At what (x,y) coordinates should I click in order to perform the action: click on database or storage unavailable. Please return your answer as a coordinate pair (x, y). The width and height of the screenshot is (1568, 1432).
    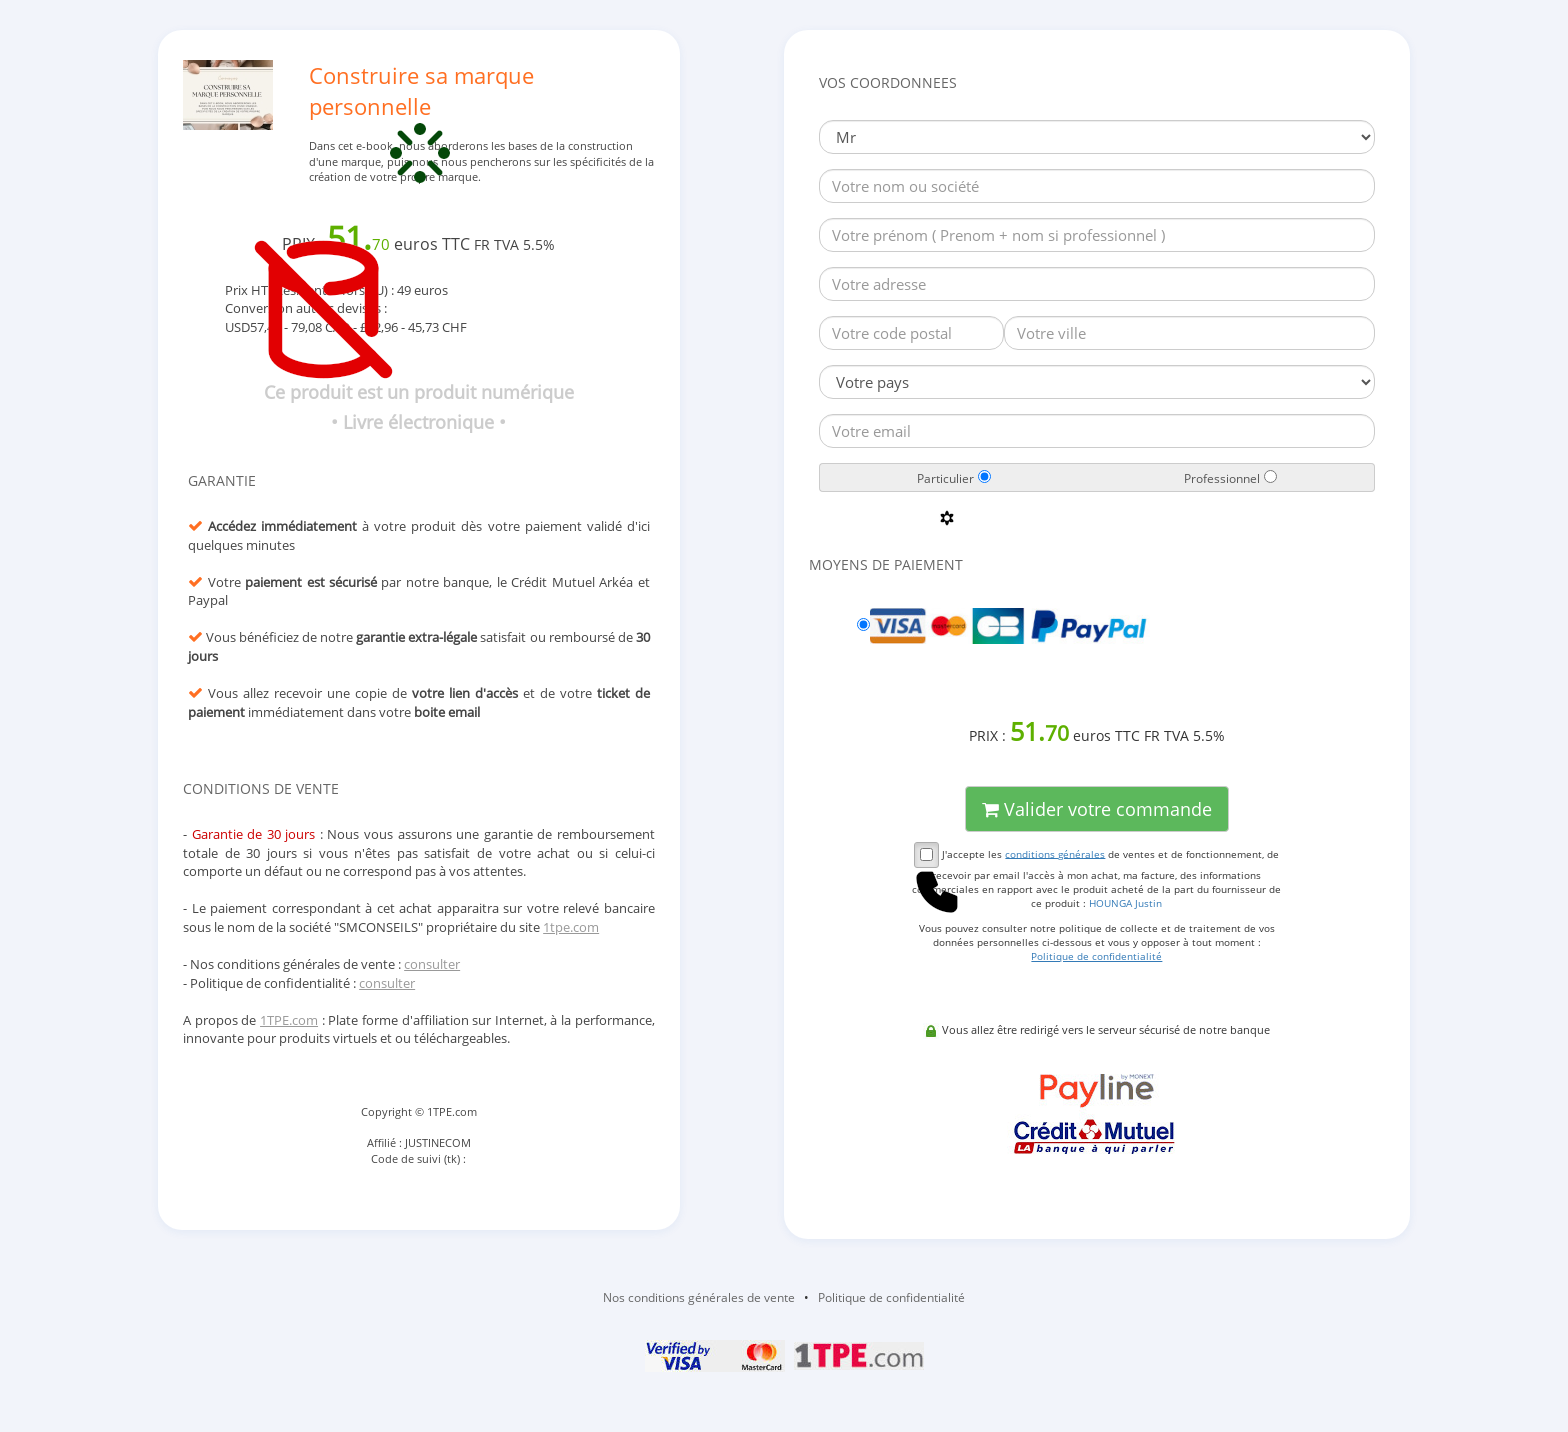
    Looking at the image, I should click on (323, 309).